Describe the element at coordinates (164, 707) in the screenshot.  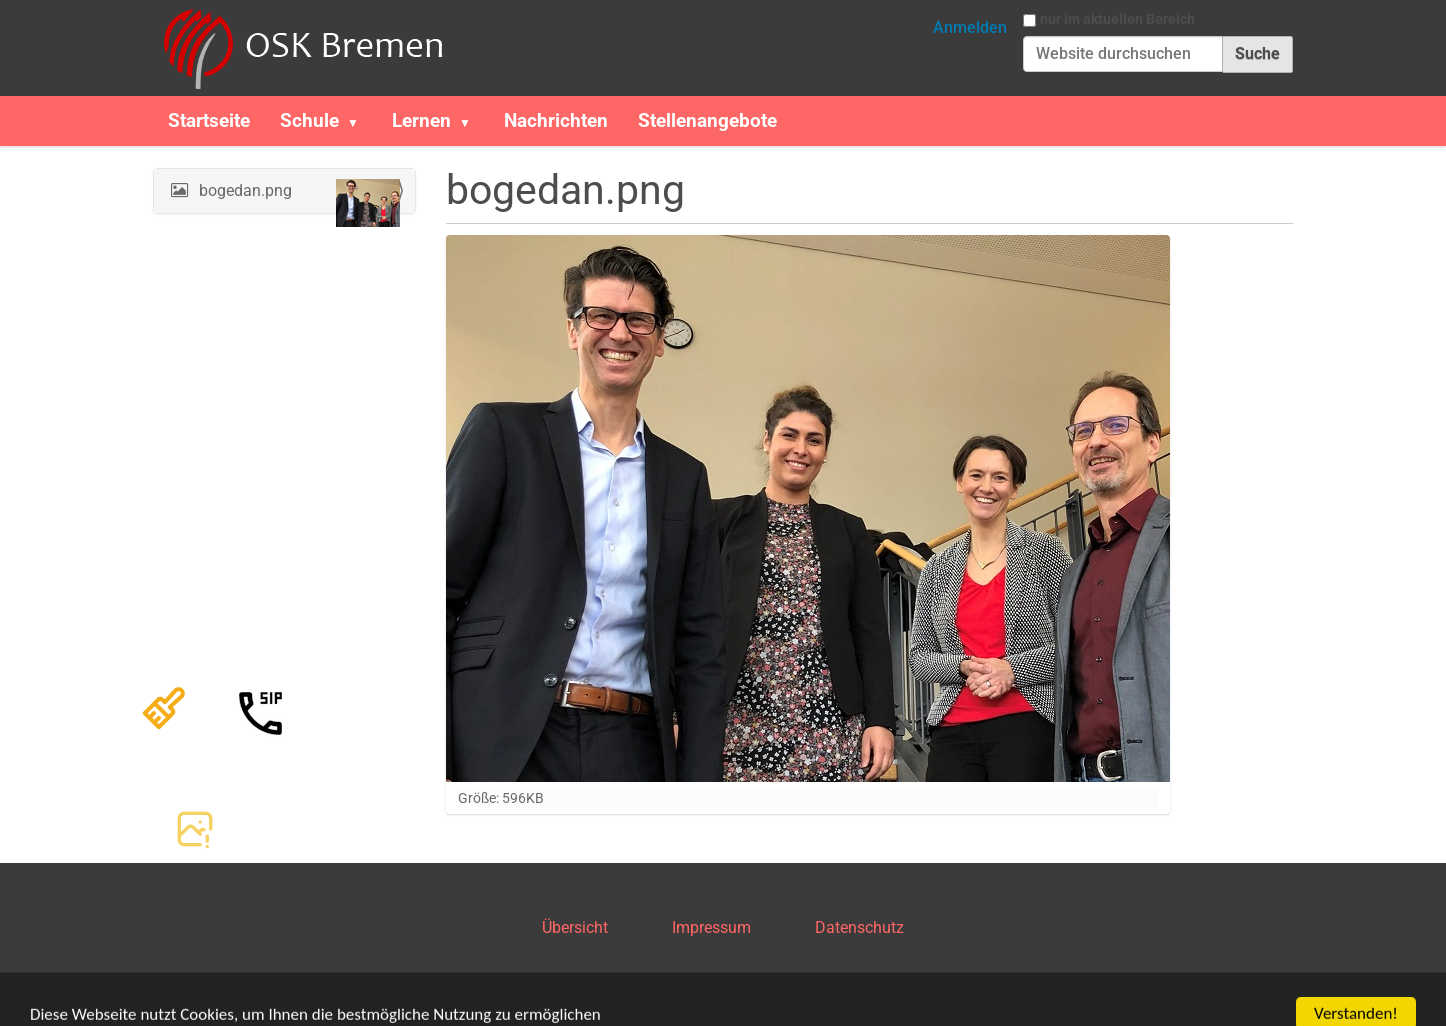
I see `access painting or drawing tools` at that location.